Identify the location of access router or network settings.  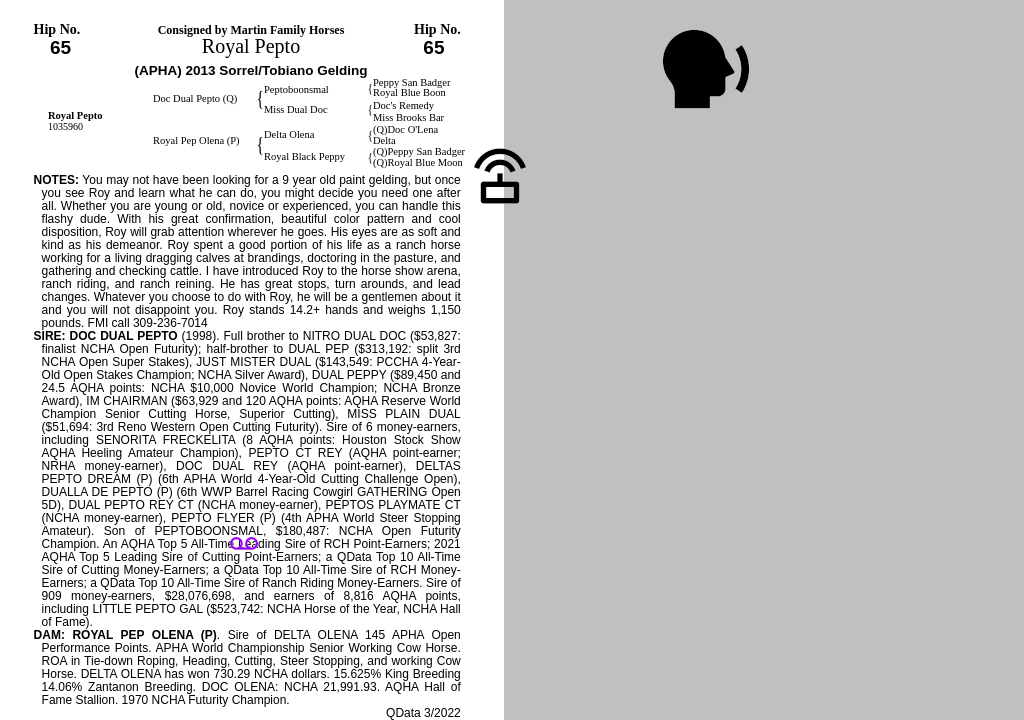
(500, 176).